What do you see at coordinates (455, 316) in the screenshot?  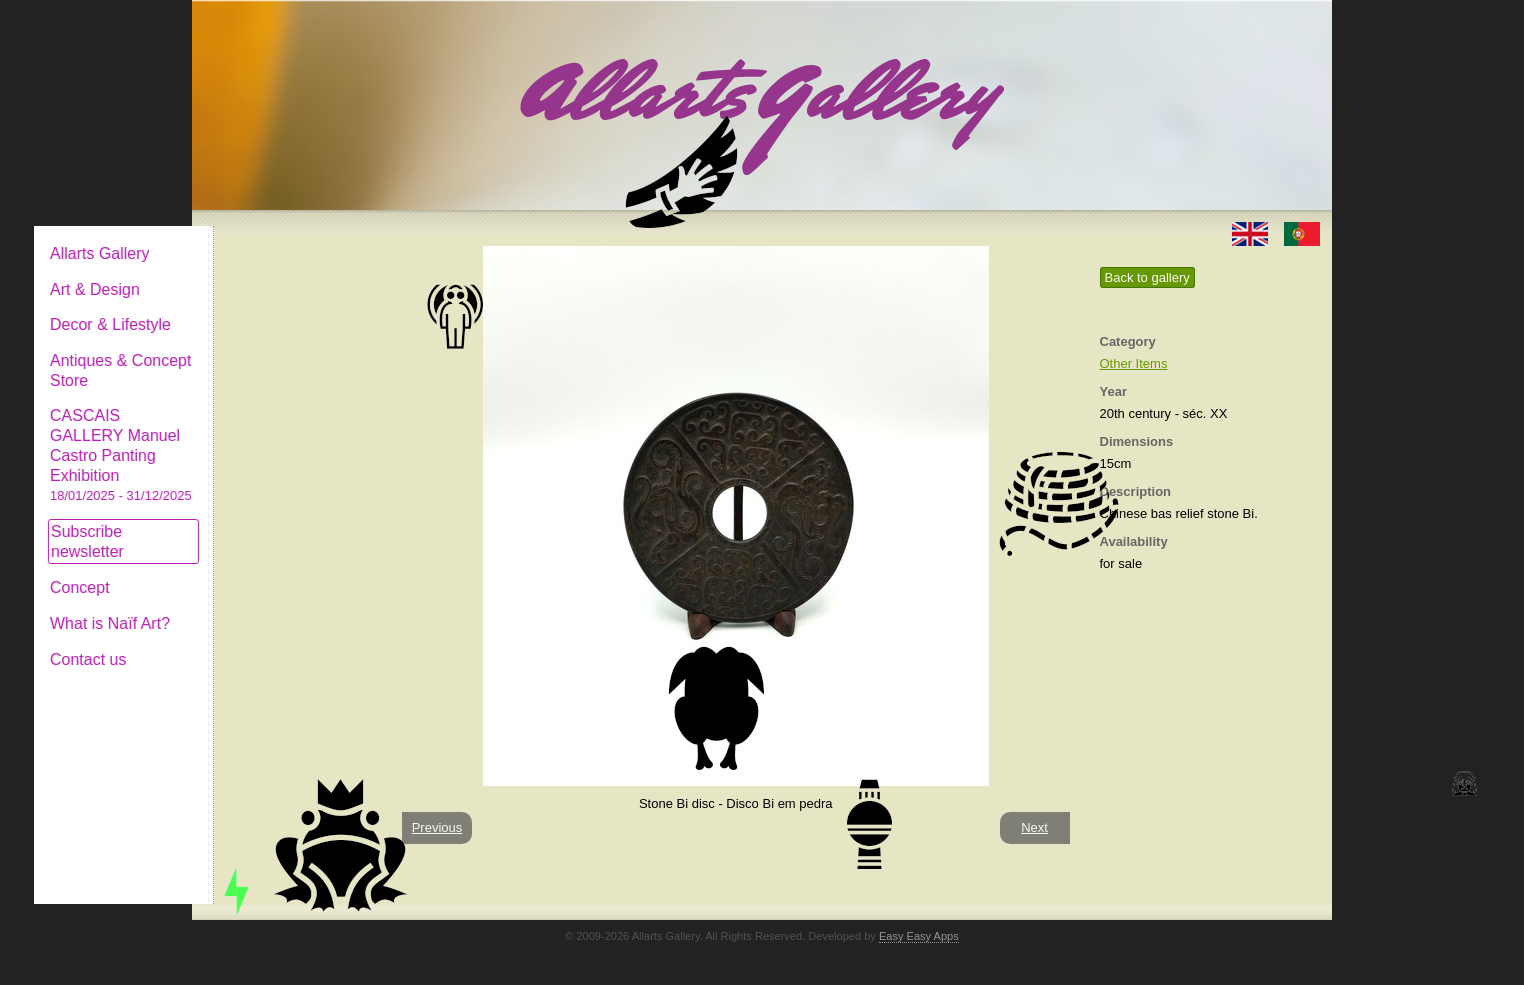 I see `indicates enhanced awareness or heightened perception state` at bounding box center [455, 316].